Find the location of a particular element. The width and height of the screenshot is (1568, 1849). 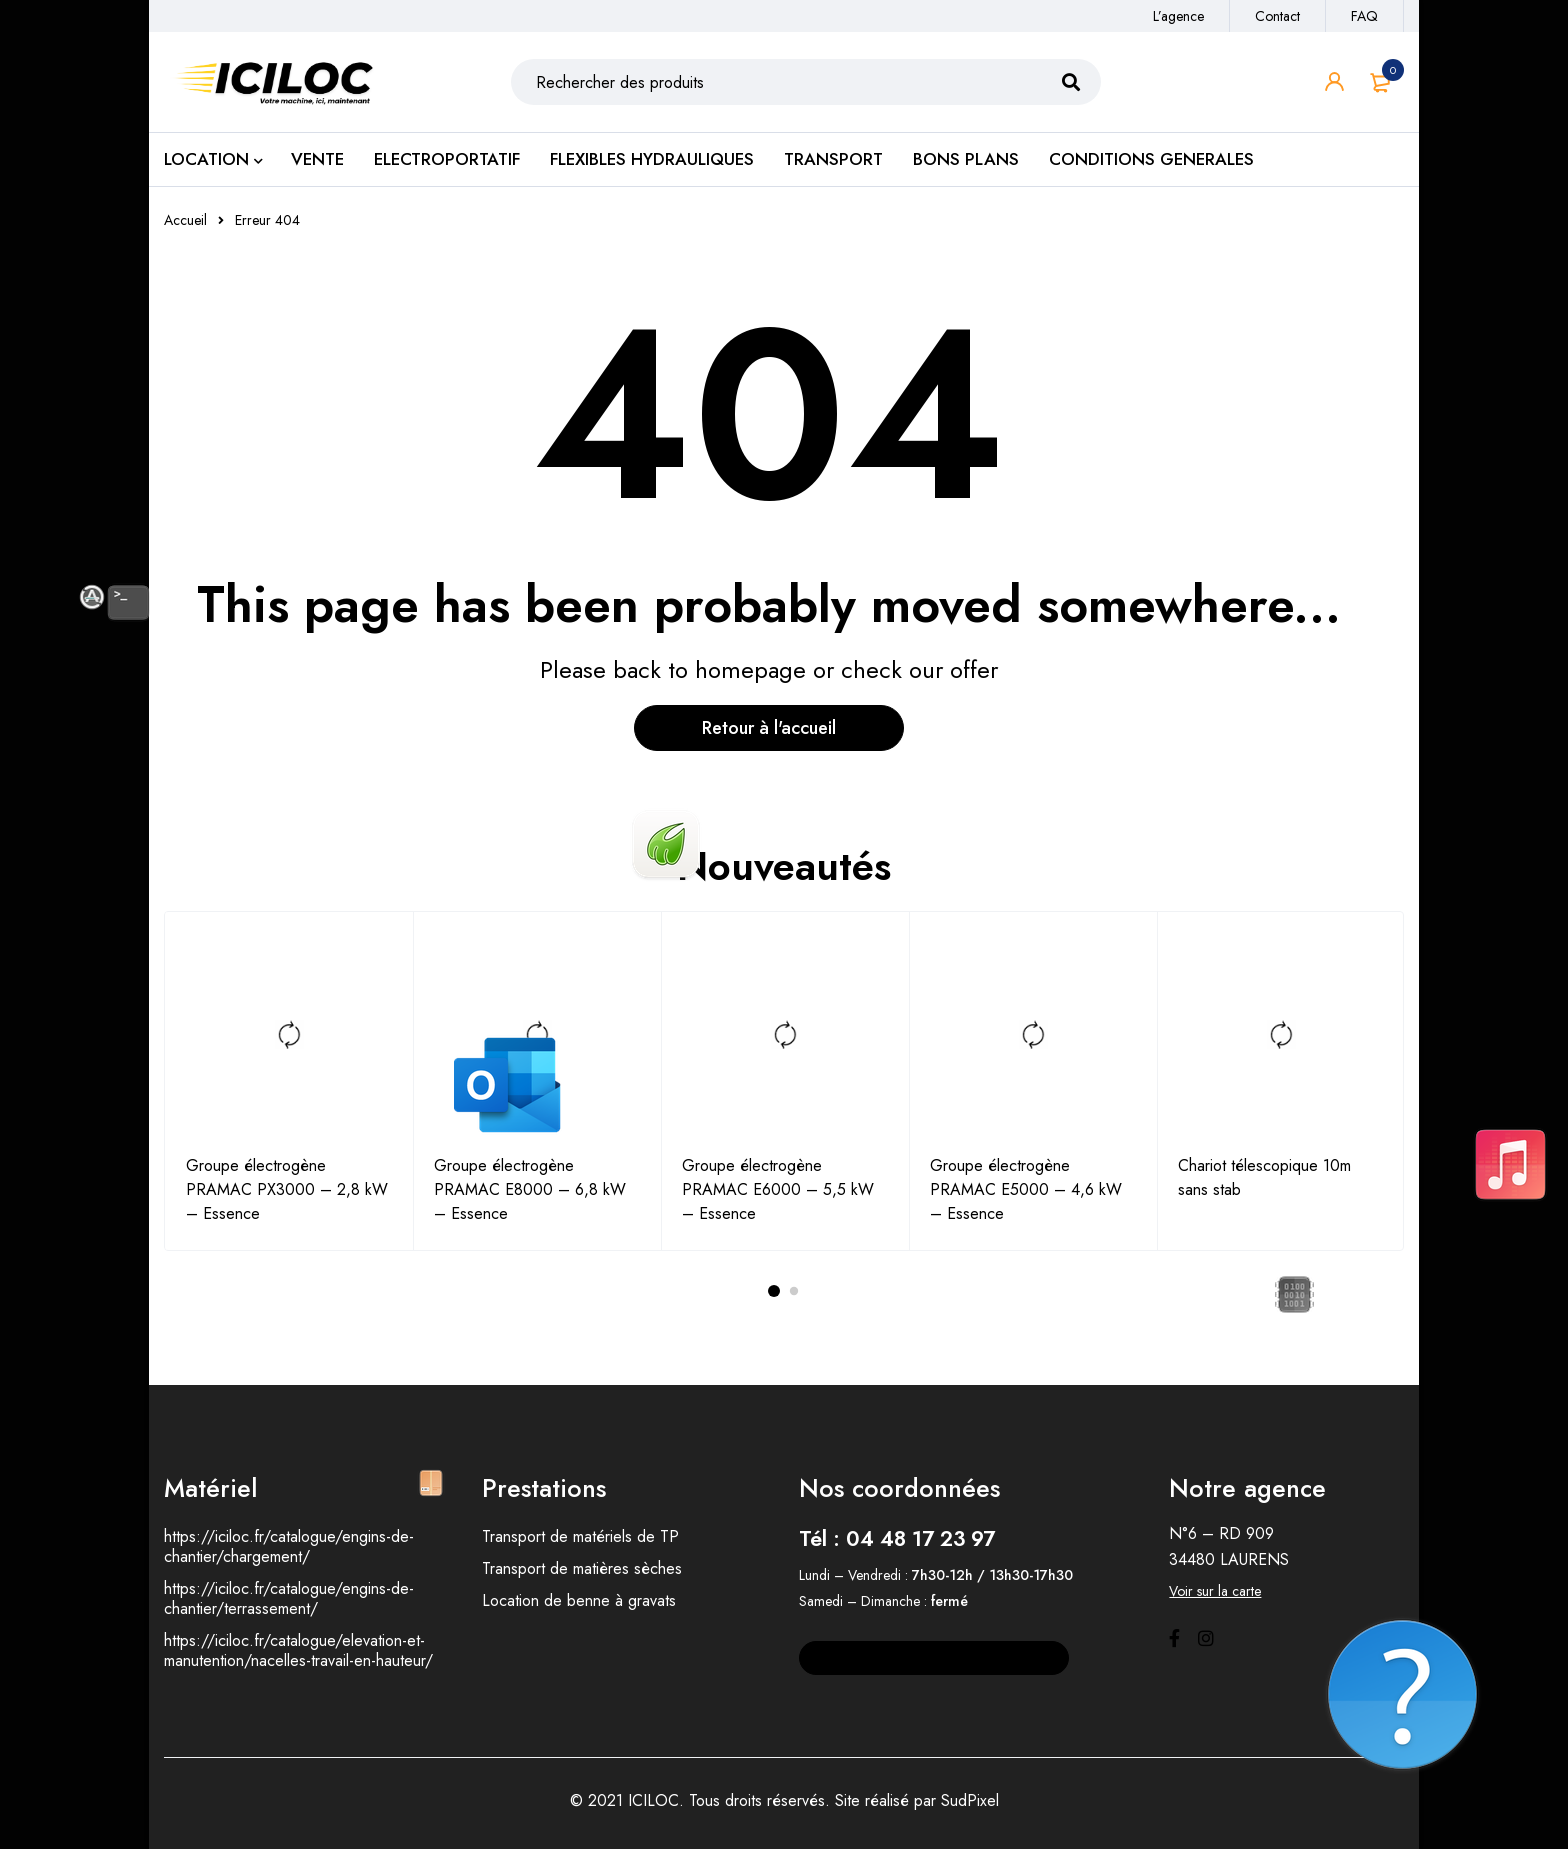

firmware file or binary data is located at coordinates (1294, 1294).